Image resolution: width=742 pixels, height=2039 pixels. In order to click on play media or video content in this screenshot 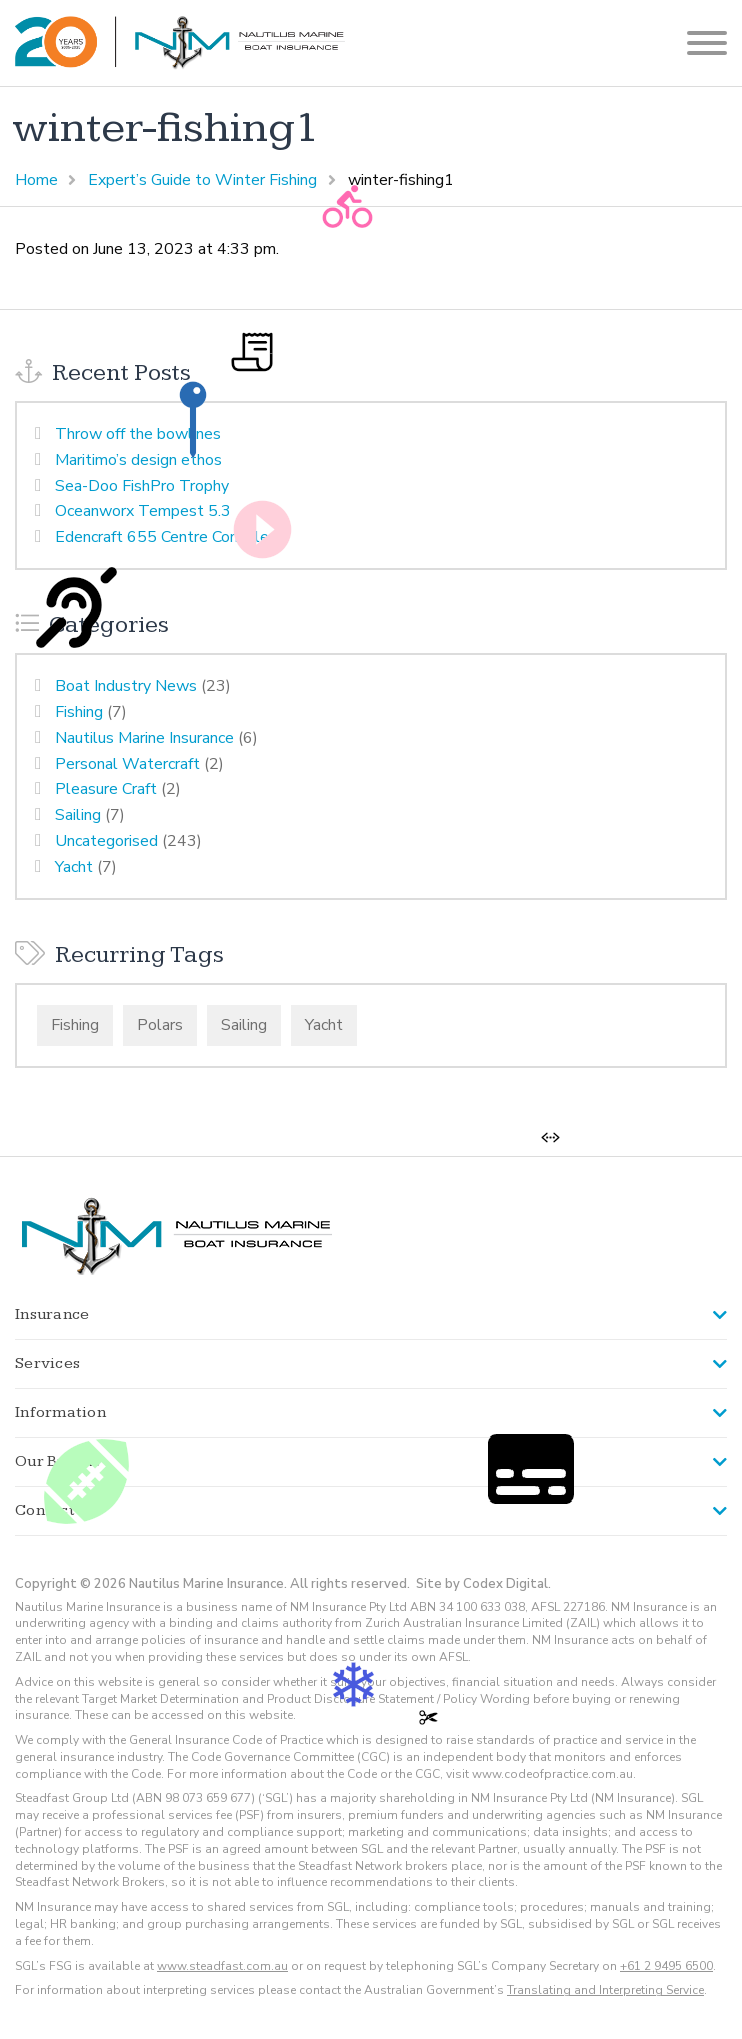, I will do `click(262, 529)`.